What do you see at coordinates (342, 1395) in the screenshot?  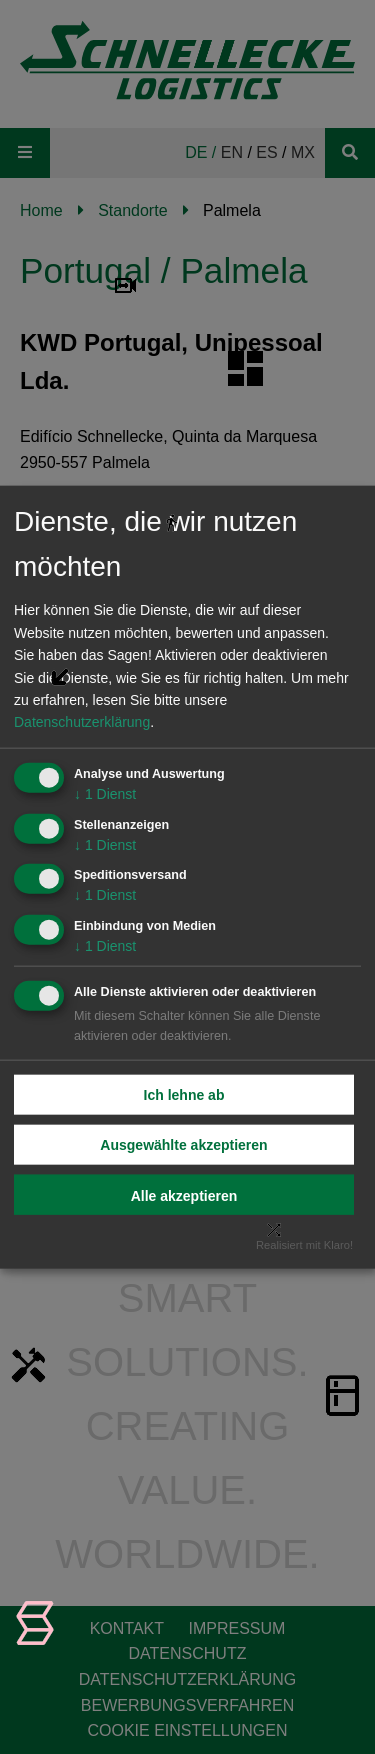 I see `access kitchen appliances or settings` at bounding box center [342, 1395].